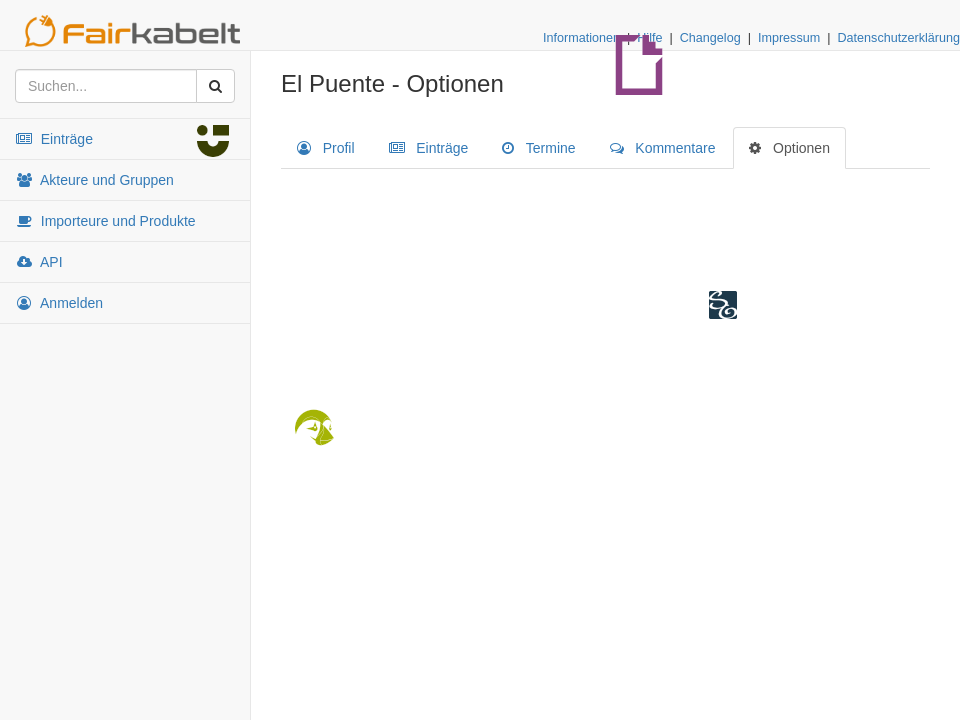 The image size is (960, 720). I want to click on open the NiceHash cryptocurrency mining app, so click(213, 141).